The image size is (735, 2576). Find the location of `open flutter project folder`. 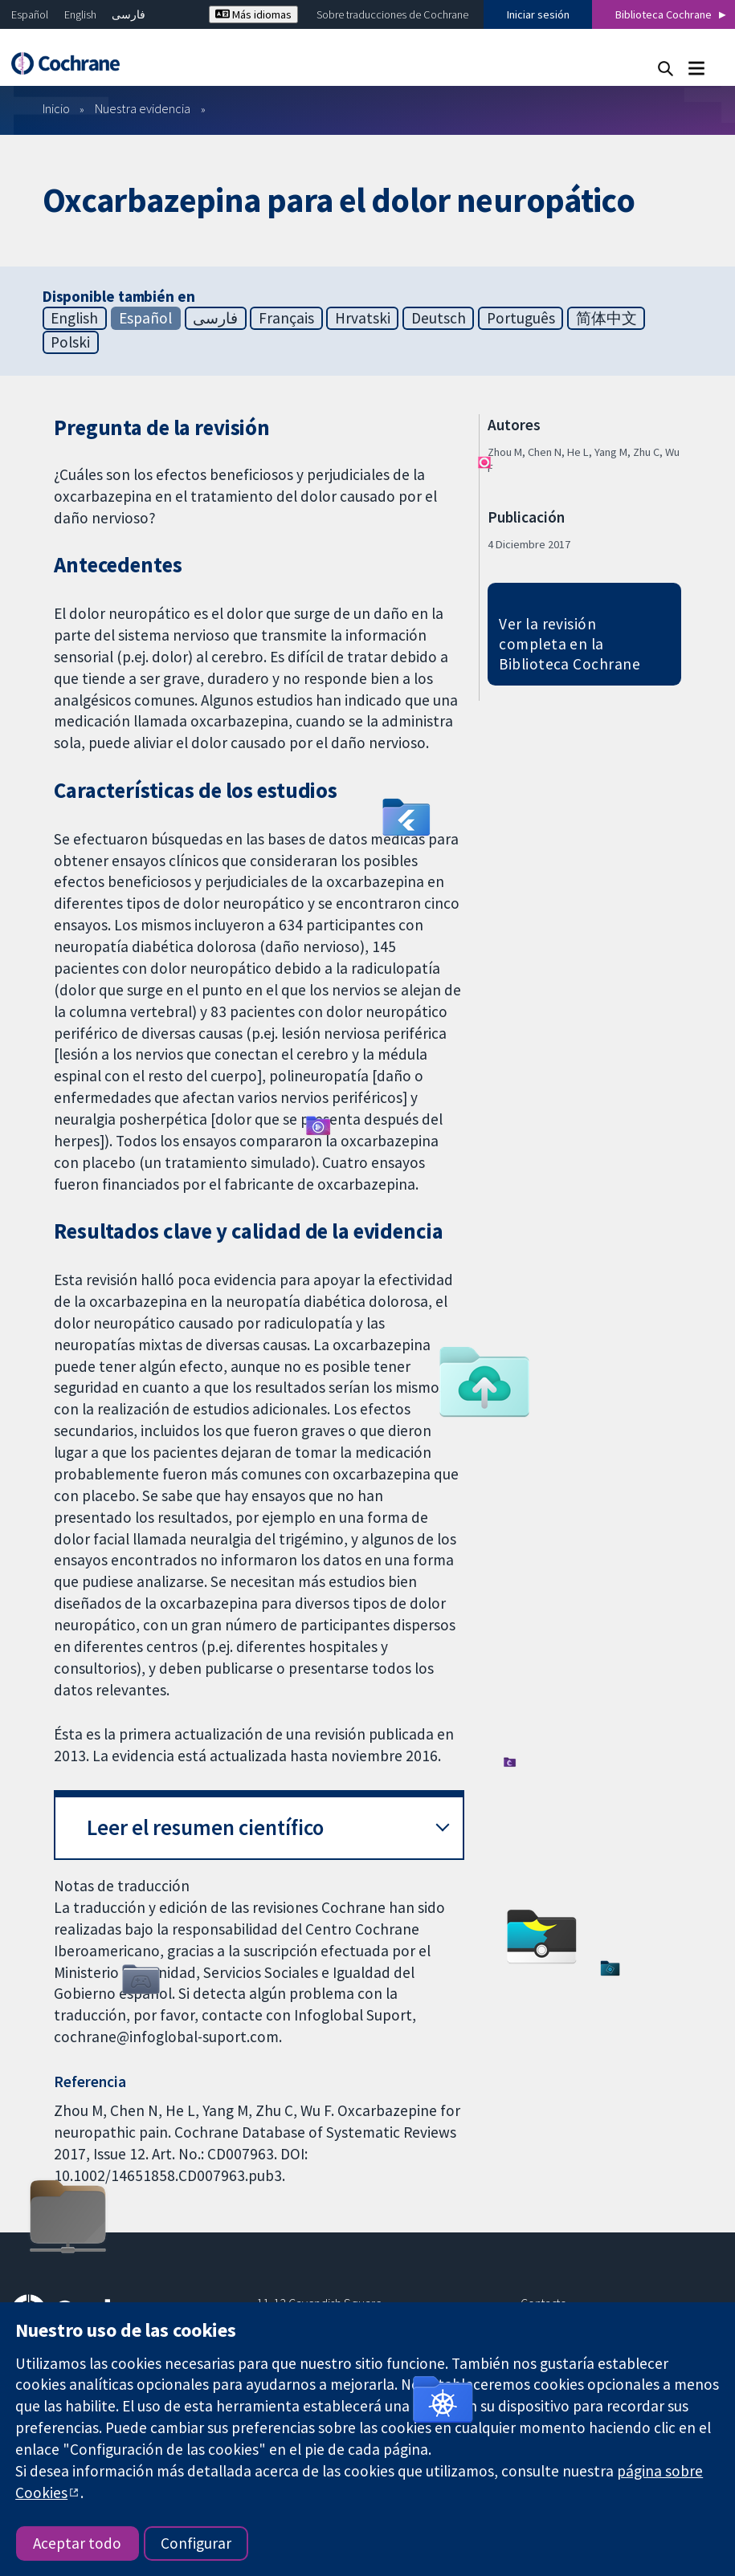

open flutter project folder is located at coordinates (406, 818).